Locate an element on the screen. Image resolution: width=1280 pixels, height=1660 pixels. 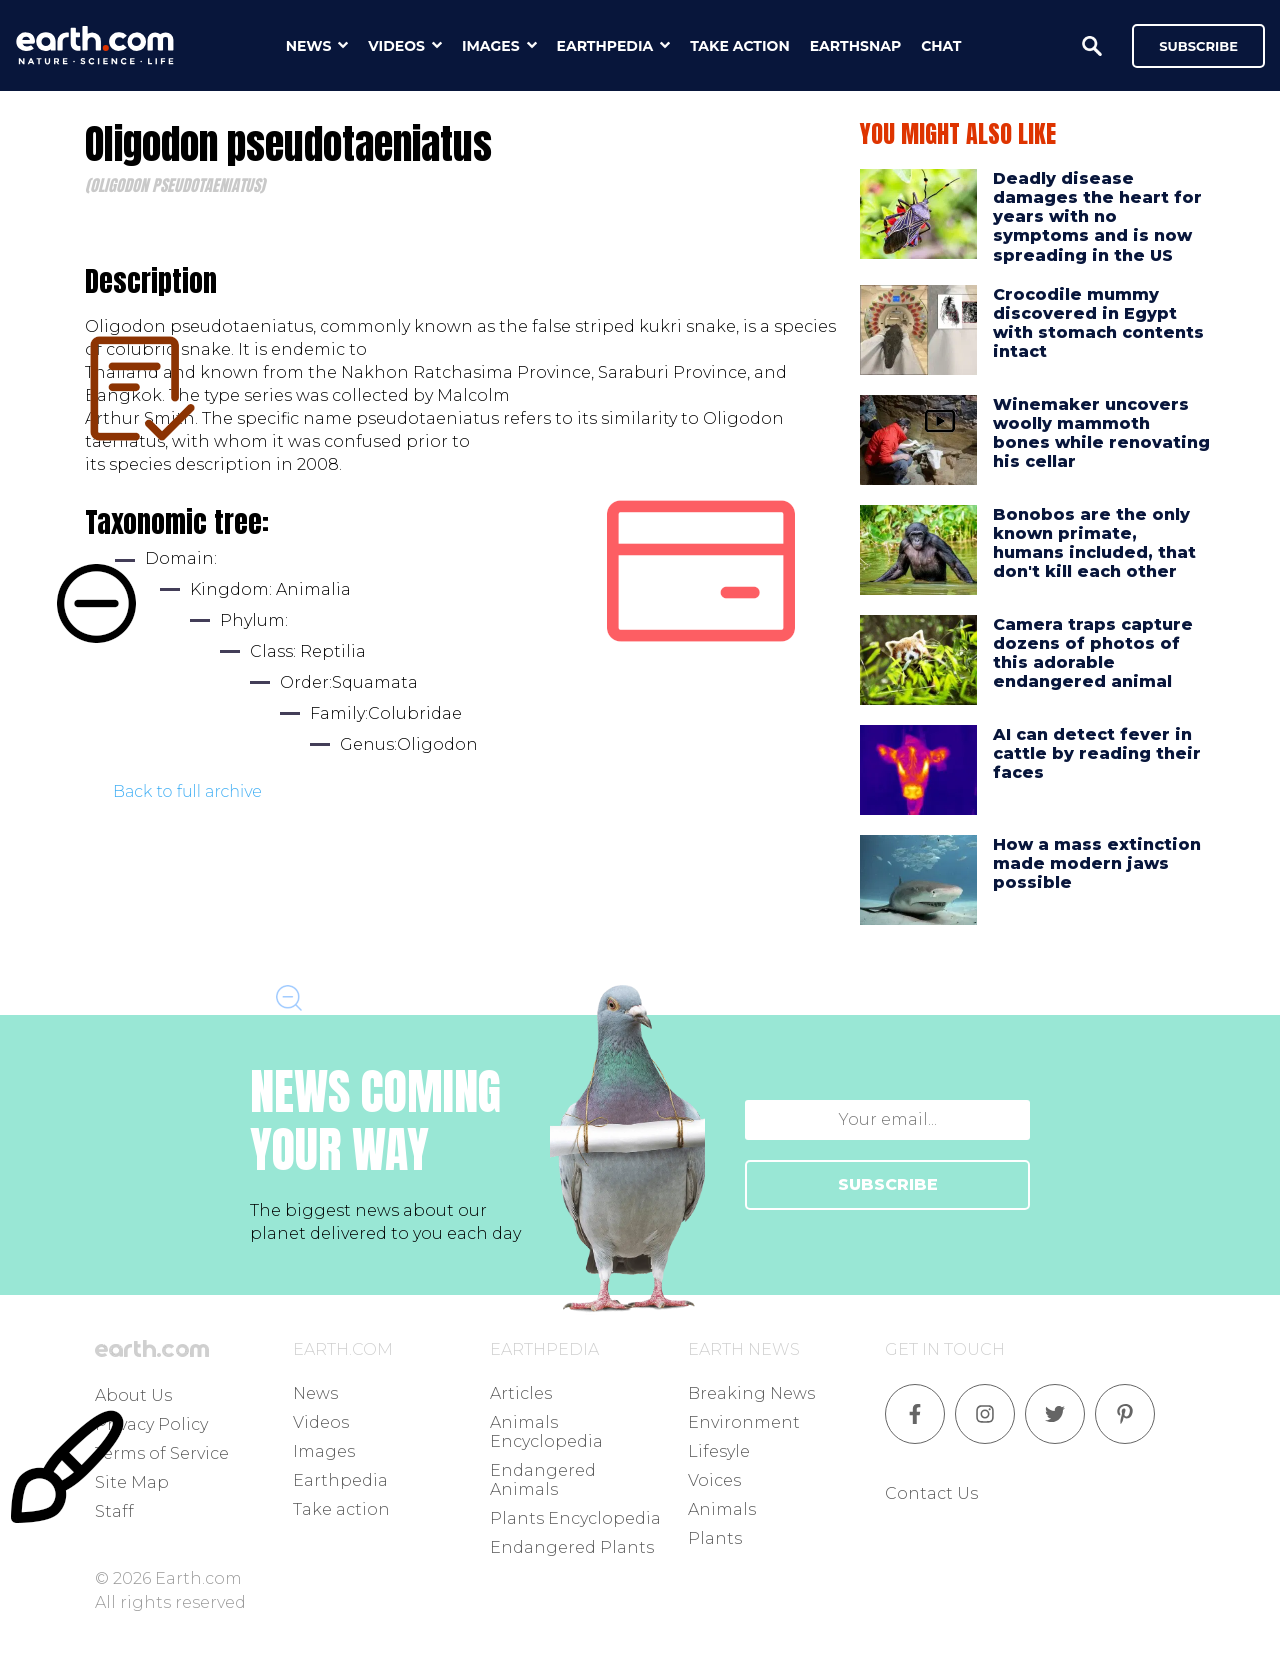
customize appearance or theme settings is located at coordinates (68, 1466).